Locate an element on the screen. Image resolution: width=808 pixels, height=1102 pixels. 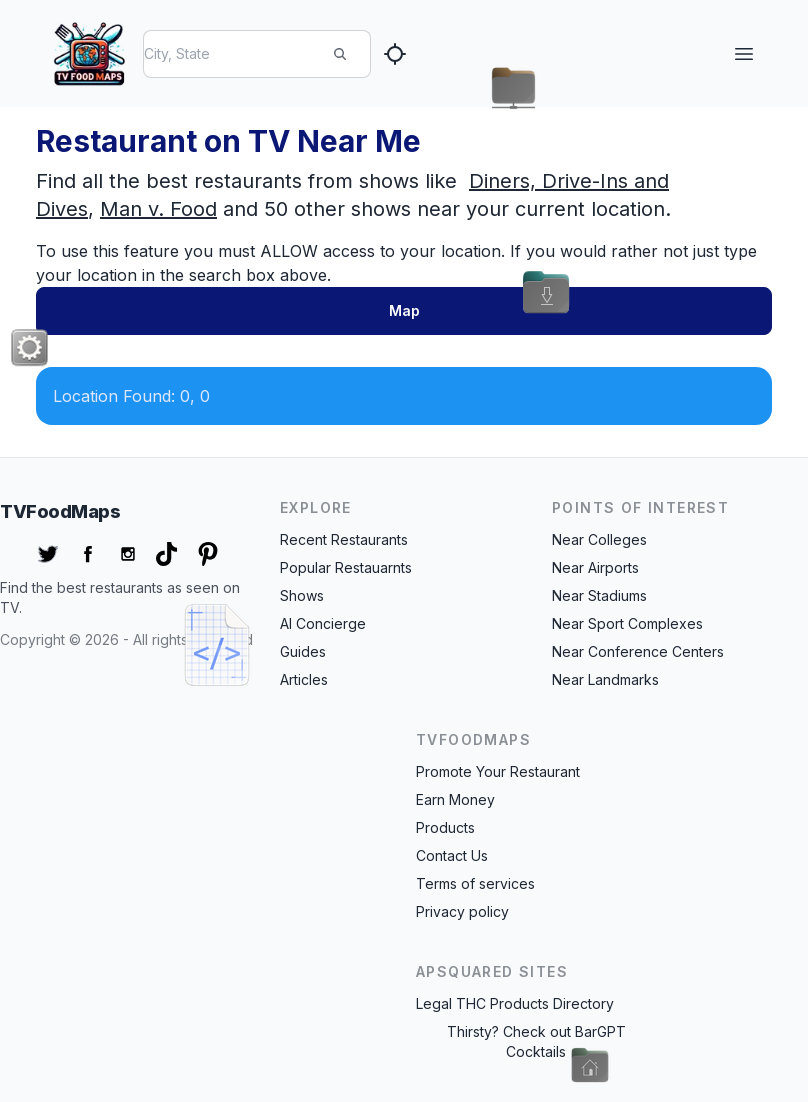
access files stored on a remote server or network location is located at coordinates (513, 87).